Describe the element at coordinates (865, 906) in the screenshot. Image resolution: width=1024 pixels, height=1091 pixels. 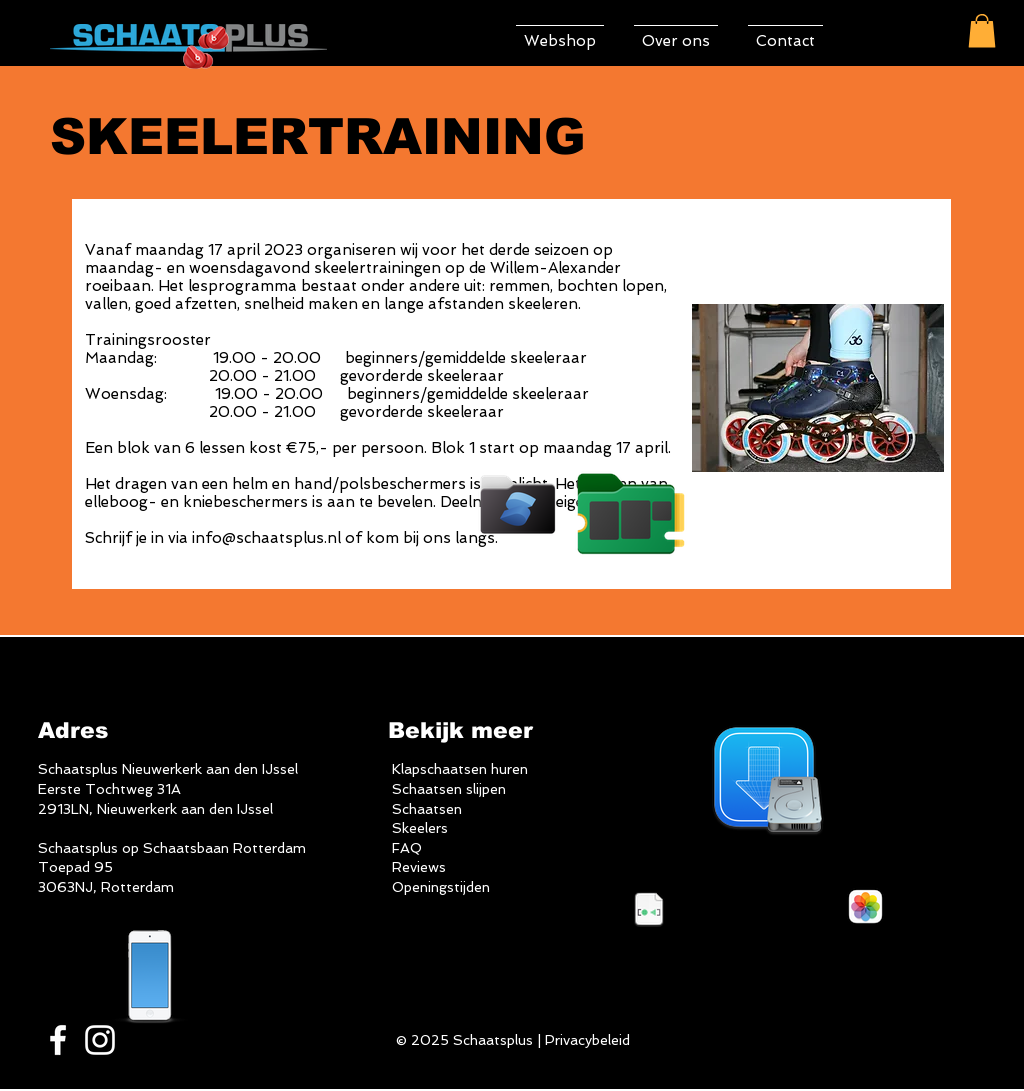
I see `open the photos app` at that location.